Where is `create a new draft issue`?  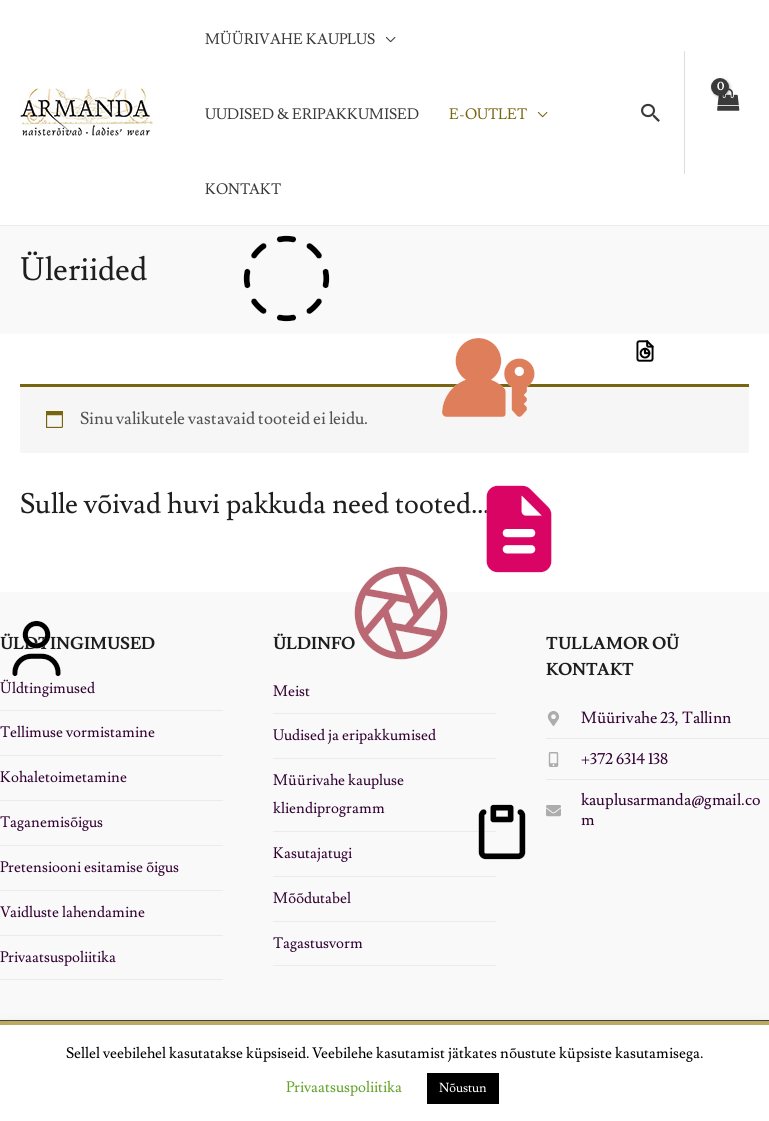
create a new draft issue is located at coordinates (286, 278).